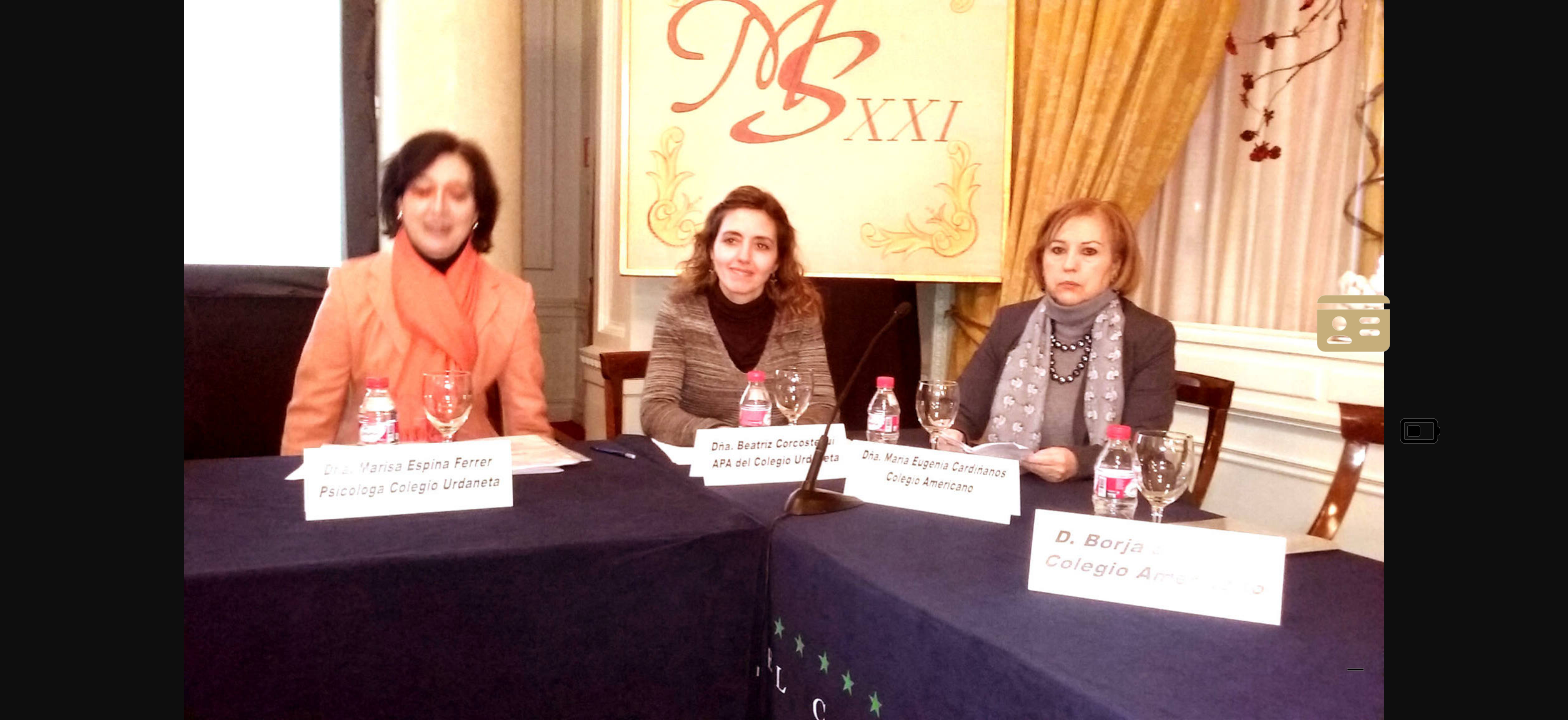 This screenshot has height=720, width=1568. I want to click on indicates battery at approximately 50% charge, so click(1419, 431).